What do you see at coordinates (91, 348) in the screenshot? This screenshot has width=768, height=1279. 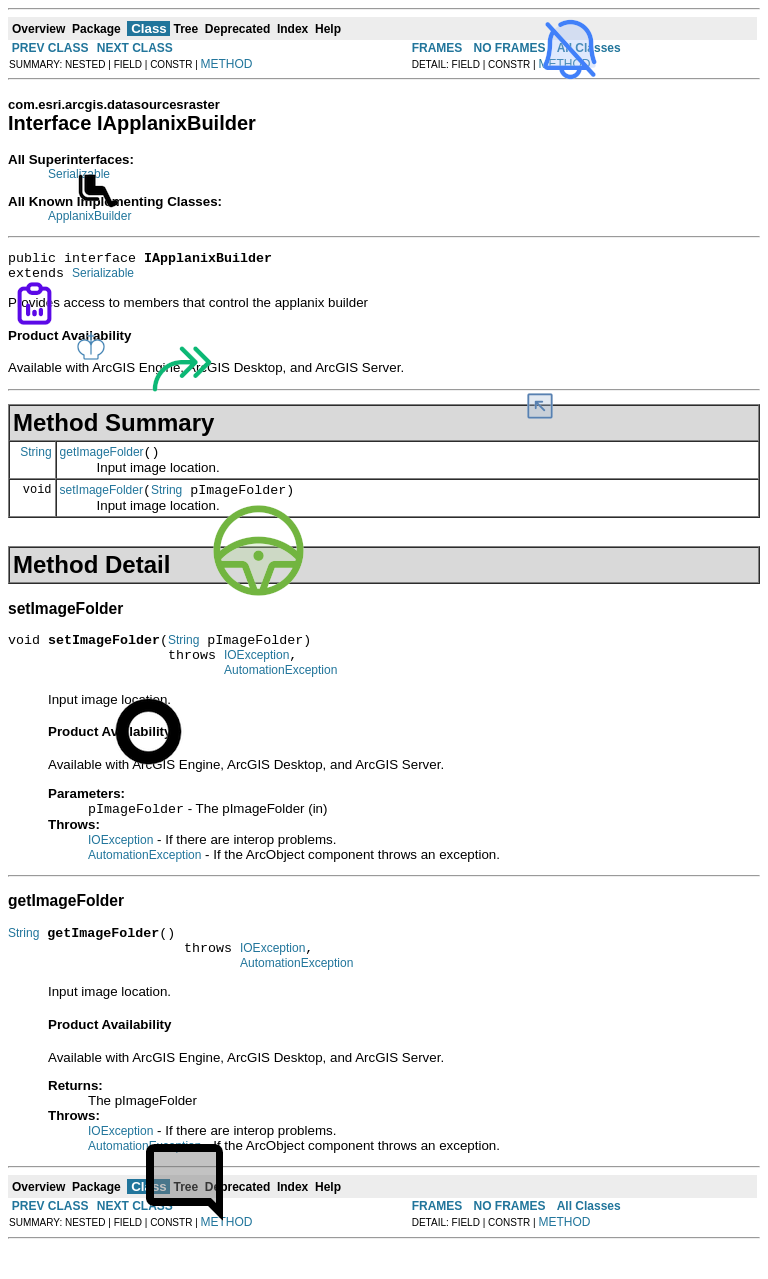 I see `indicates premium or royal status` at bounding box center [91, 348].